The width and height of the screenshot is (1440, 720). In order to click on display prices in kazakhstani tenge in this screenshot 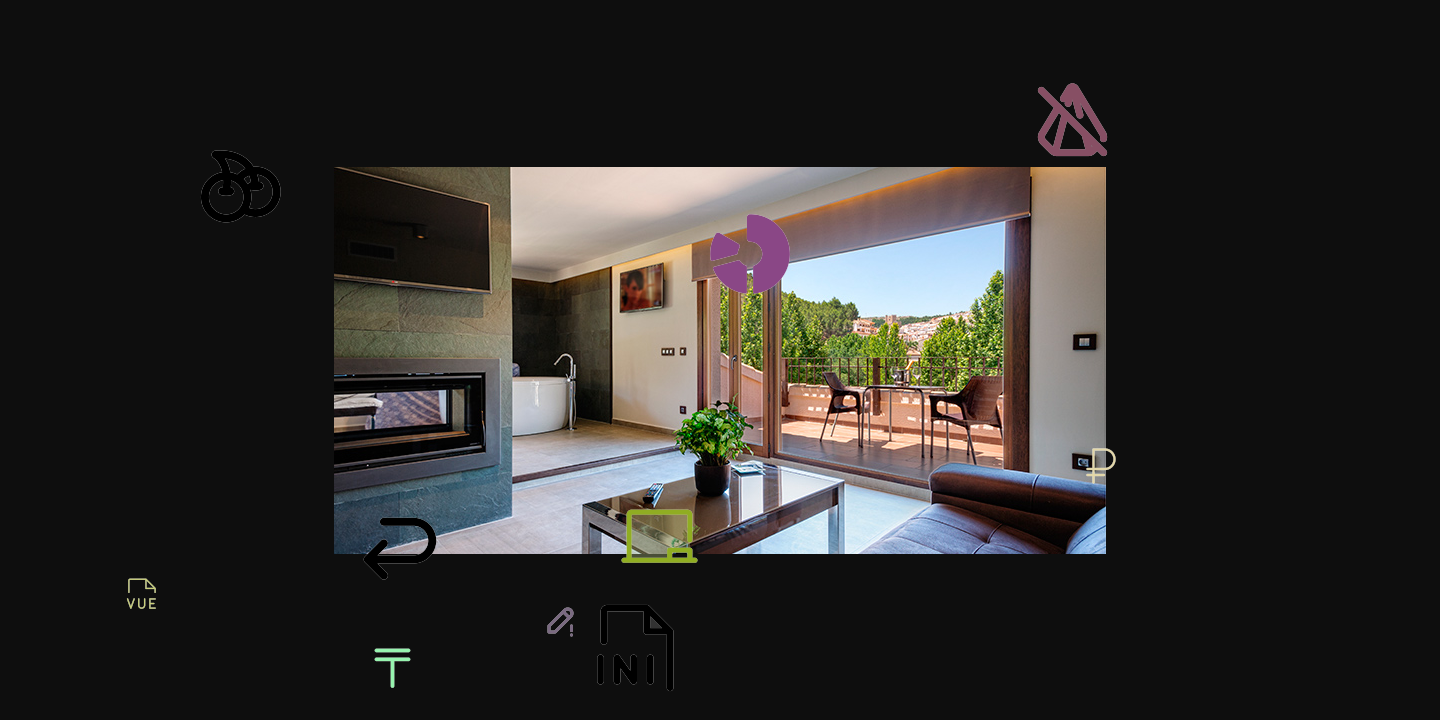, I will do `click(392, 666)`.